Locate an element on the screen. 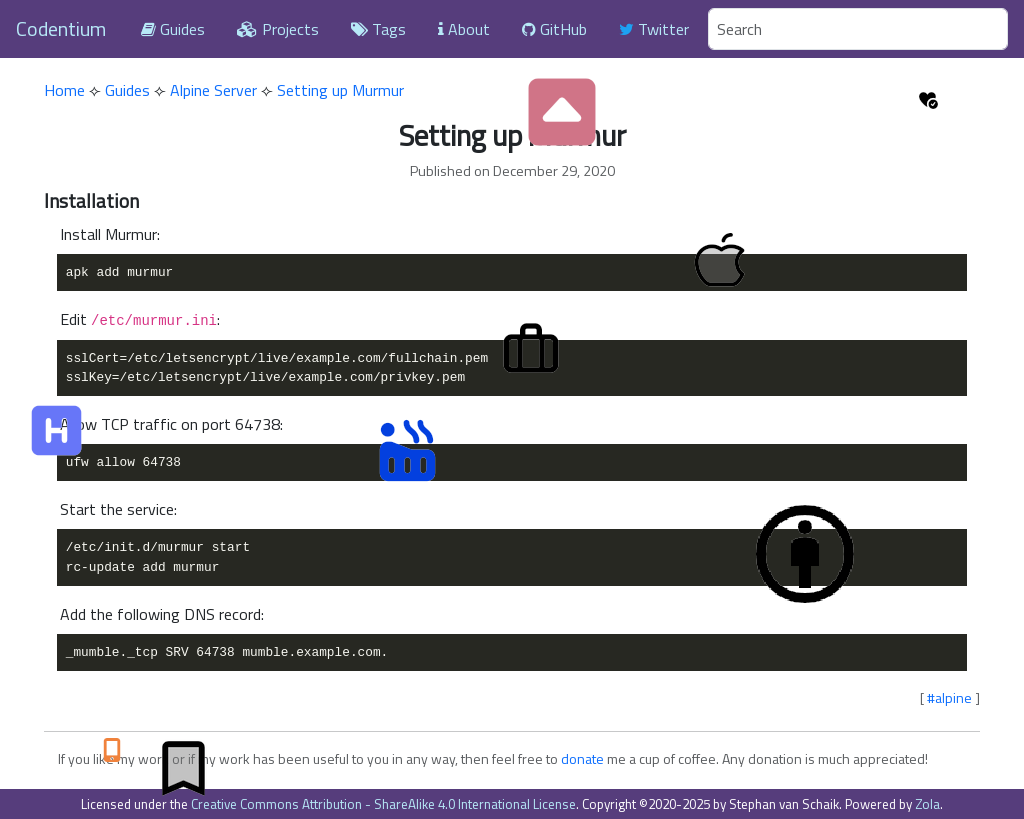  indicates a hospital or medical facility nearby is located at coordinates (56, 430).